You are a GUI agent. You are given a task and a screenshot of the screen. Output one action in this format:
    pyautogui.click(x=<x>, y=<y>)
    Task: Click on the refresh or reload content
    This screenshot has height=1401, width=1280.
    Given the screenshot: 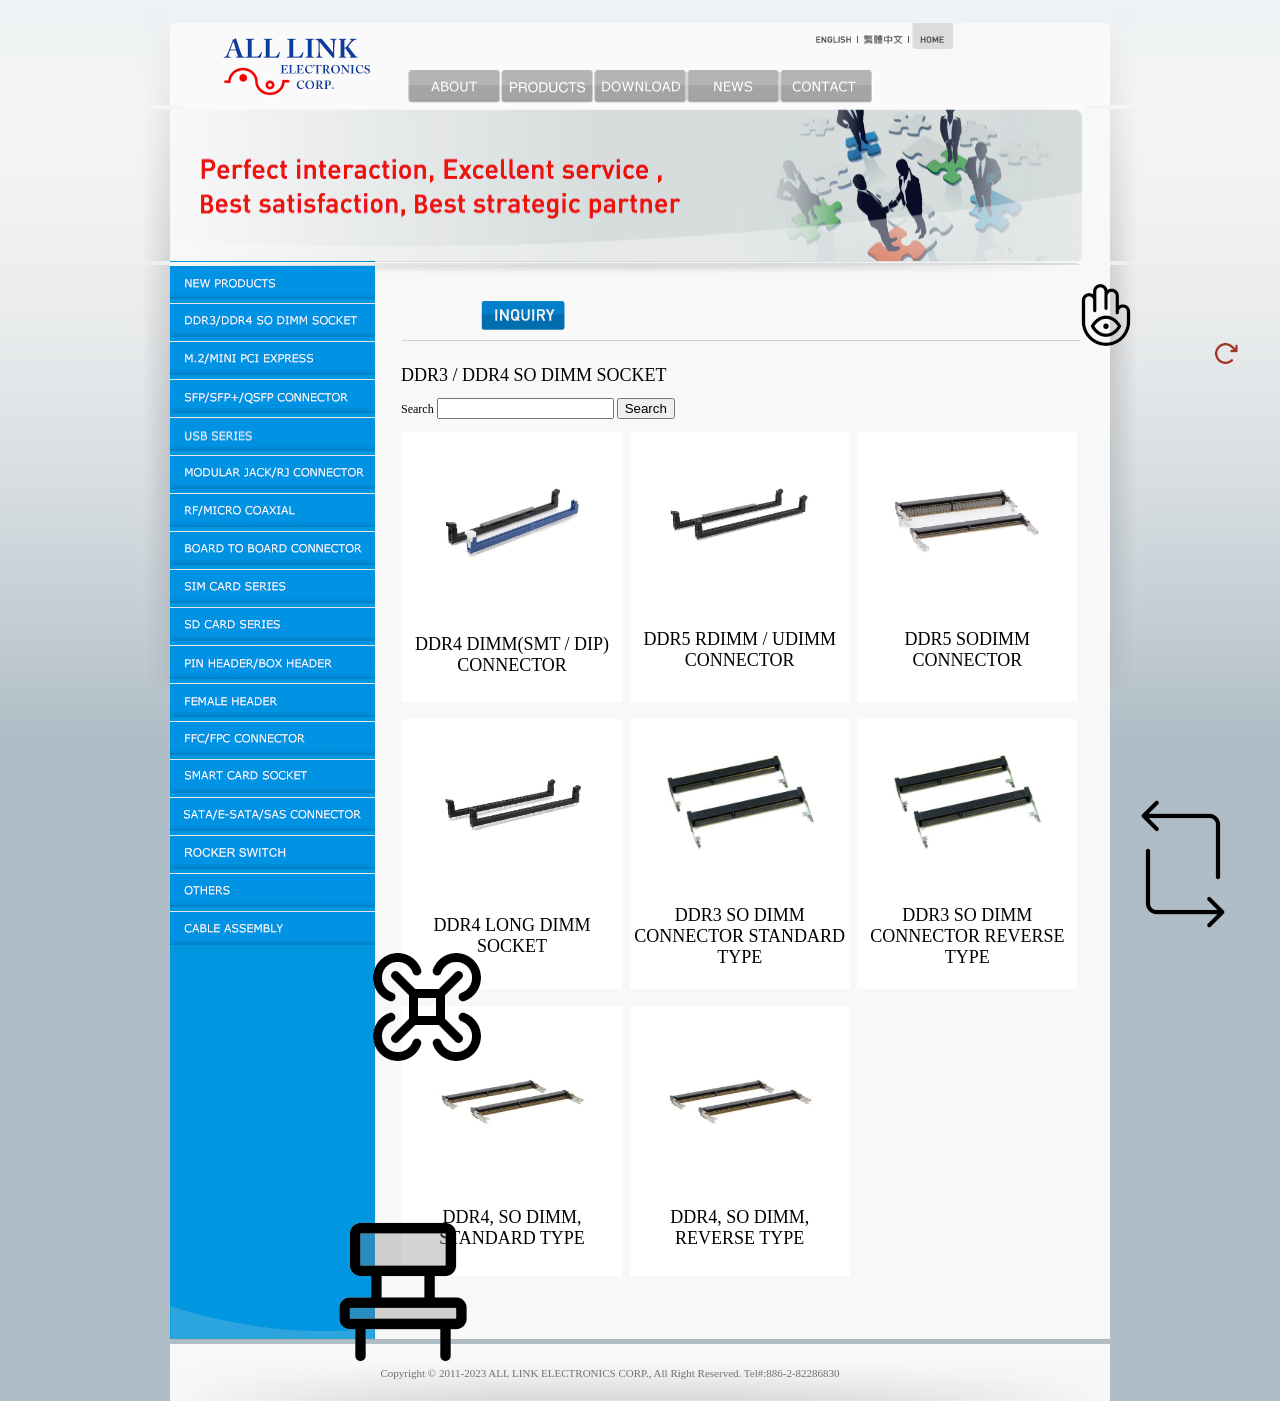 What is the action you would take?
    pyautogui.click(x=1225, y=353)
    